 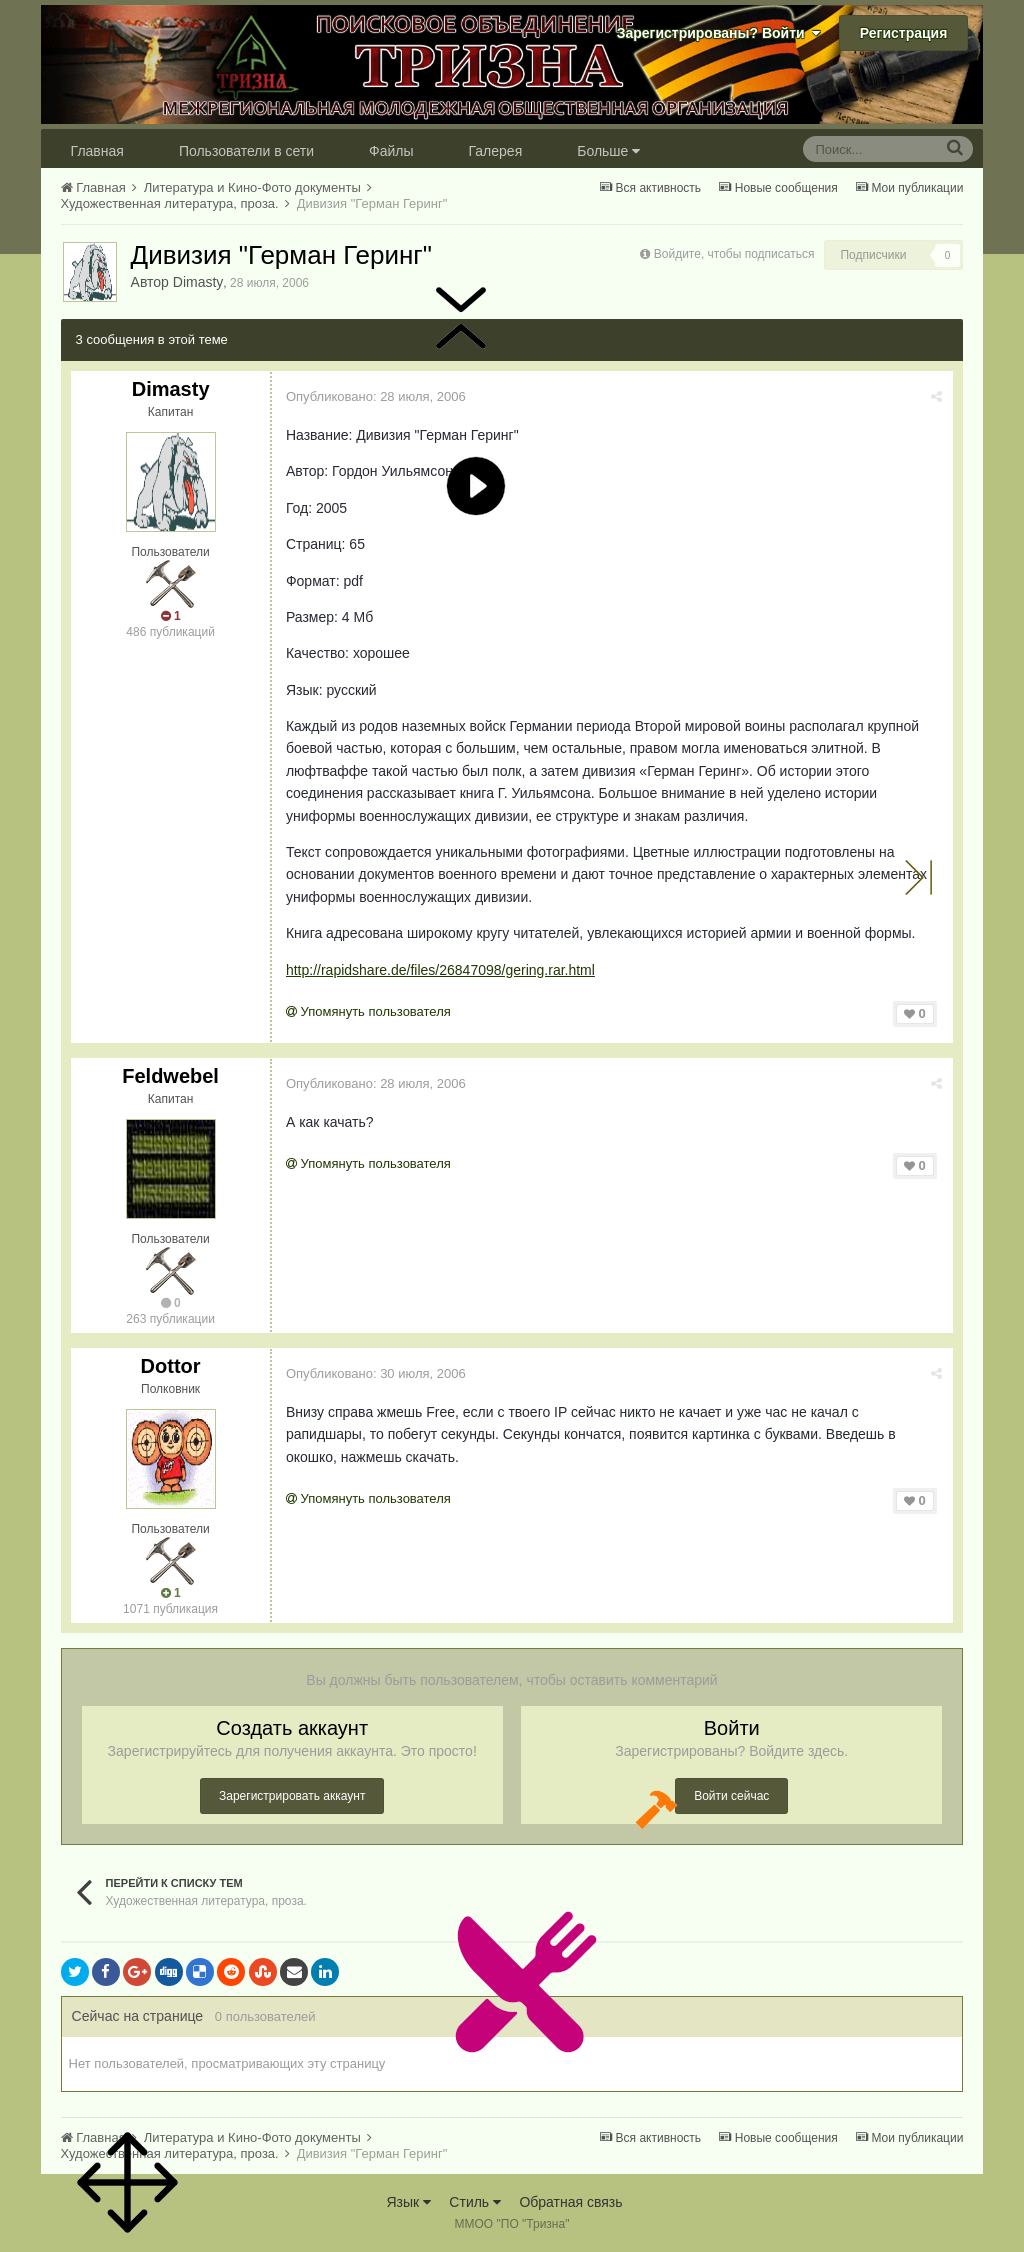 I want to click on find nearby restaurants, so click(x=526, y=1982).